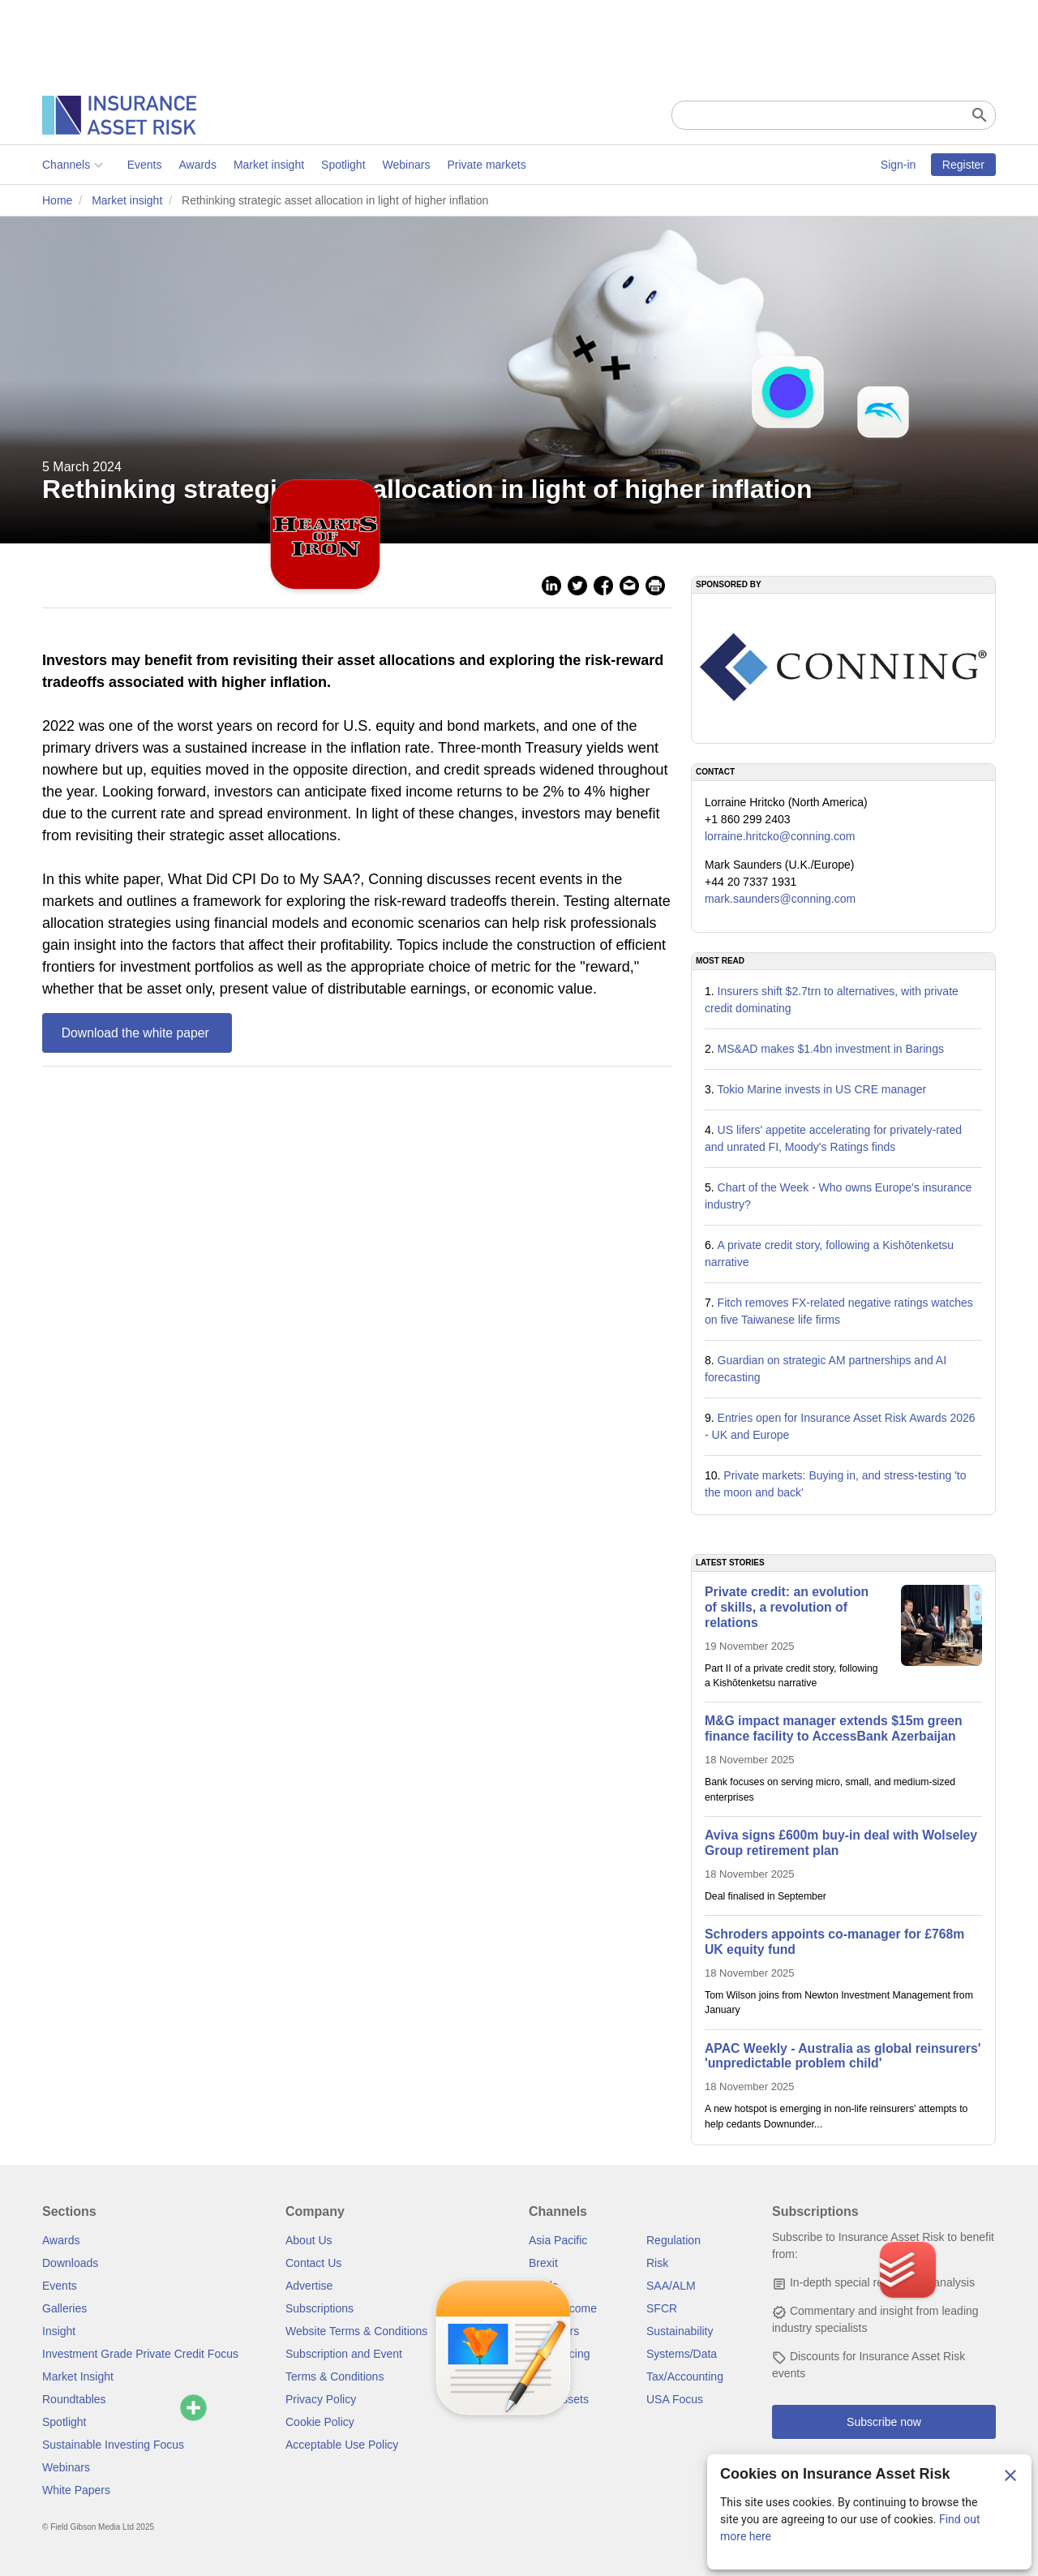 Image resolution: width=1038 pixels, height=2576 pixels. What do you see at coordinates (787, 392) in the screenshot?
I see `open mercury browser app` at bounding box center [787, 392].